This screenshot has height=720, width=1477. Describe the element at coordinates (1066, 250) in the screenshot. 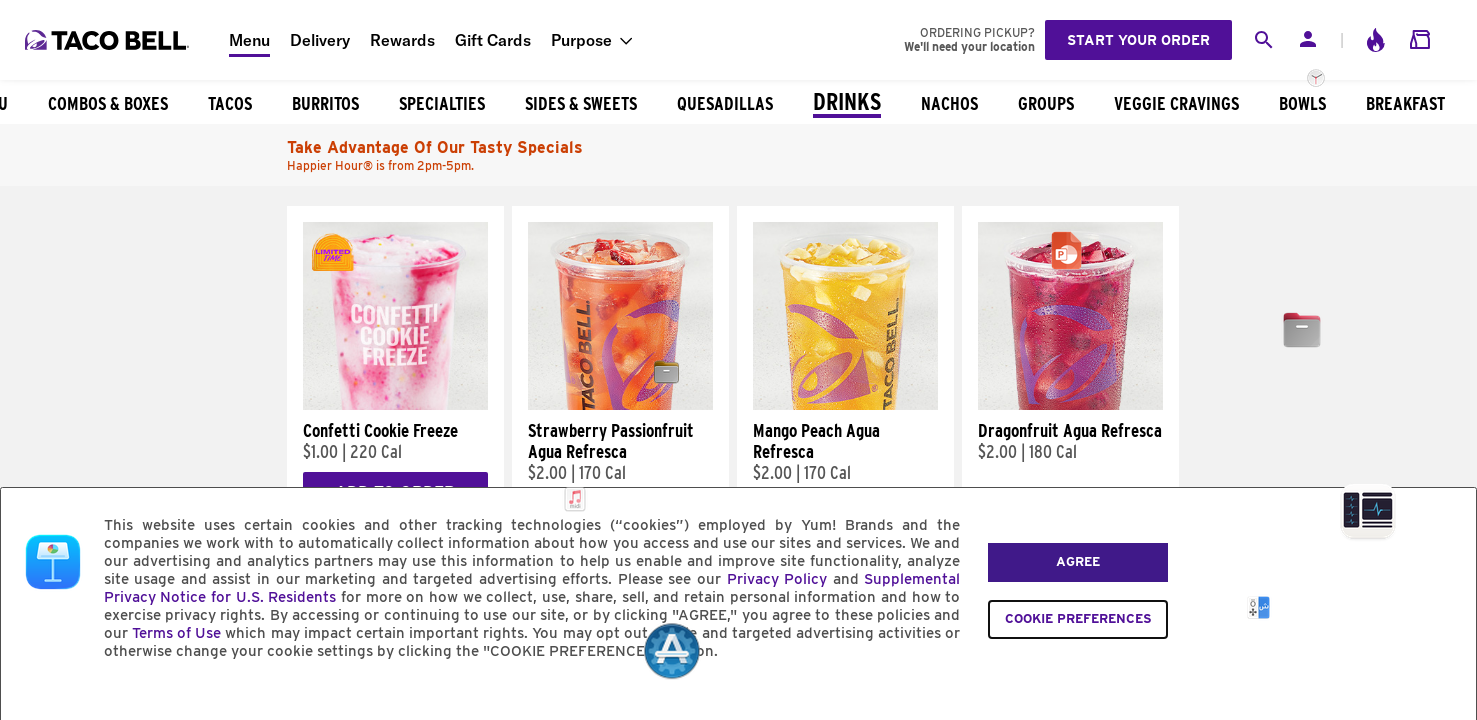

I see `microsoft powerpoint file` at that location.